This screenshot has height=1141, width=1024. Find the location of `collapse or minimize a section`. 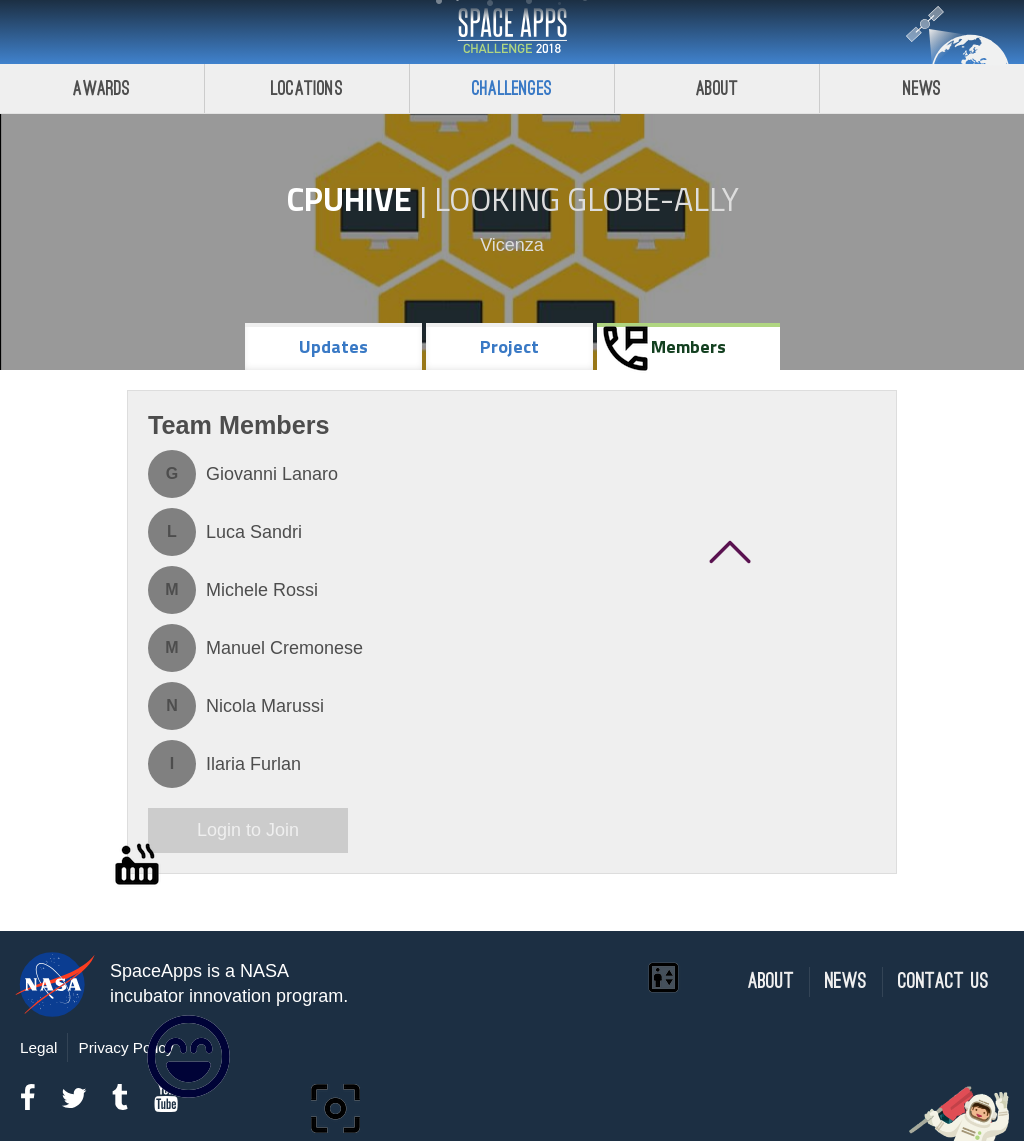

collapse or minimize a section is located at coordinates (730, 552).